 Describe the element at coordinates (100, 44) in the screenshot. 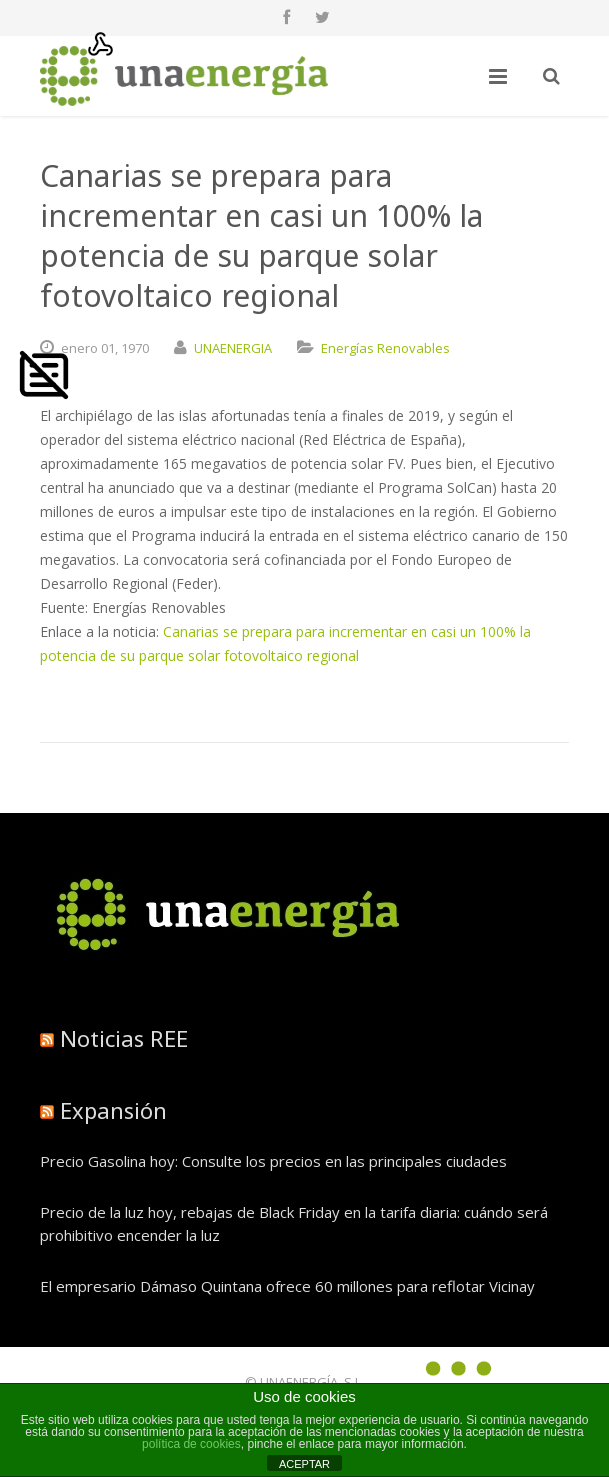

I see `configure webhook integrations` at that location.